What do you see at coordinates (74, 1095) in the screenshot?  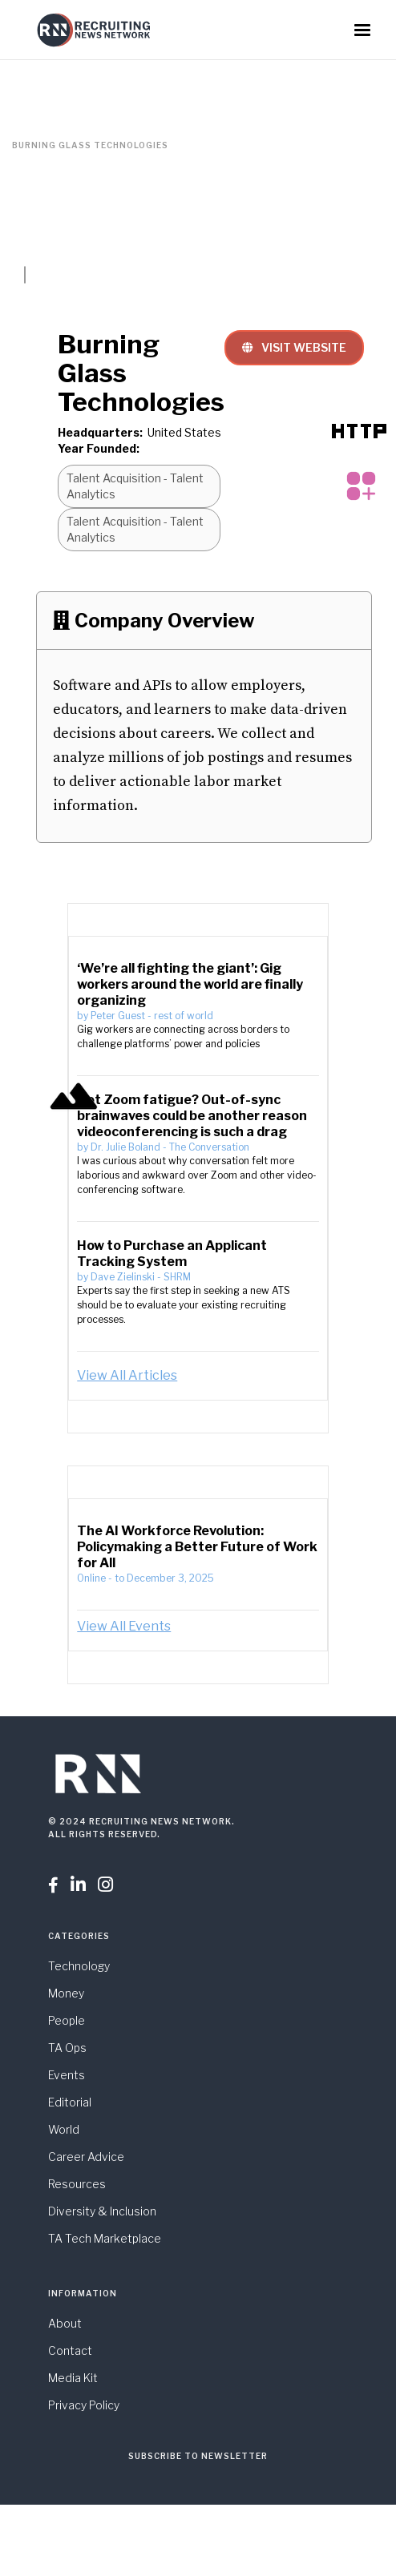 I see `view landscape or nature photos` at bounding box center [74, 1095].